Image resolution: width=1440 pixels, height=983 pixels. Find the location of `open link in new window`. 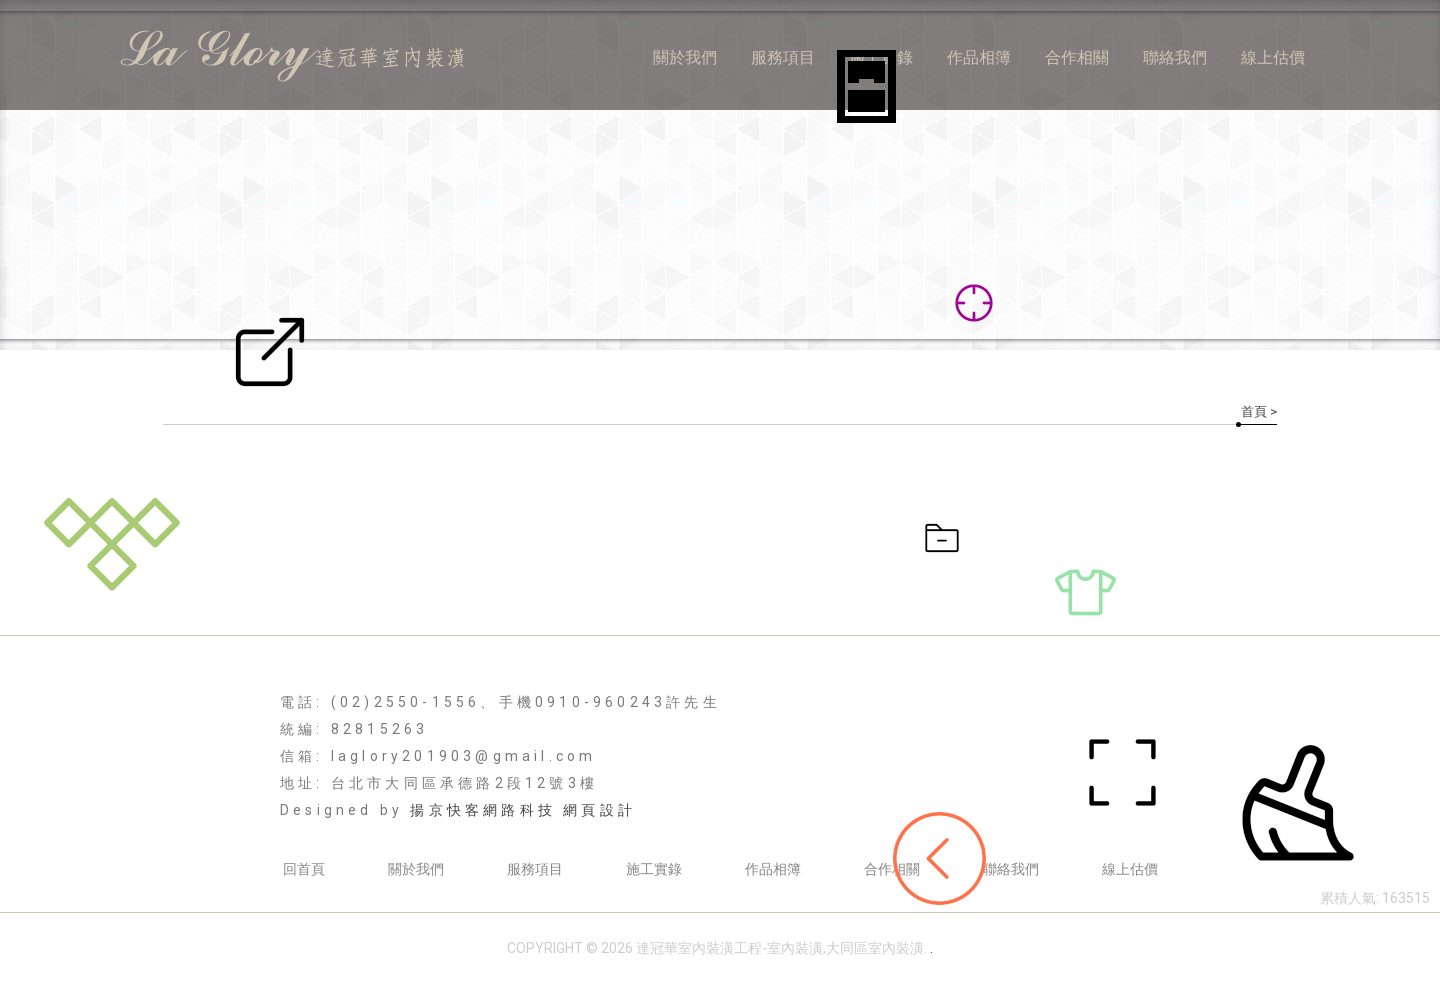

open link in new window is located at coordinates (270, 352).